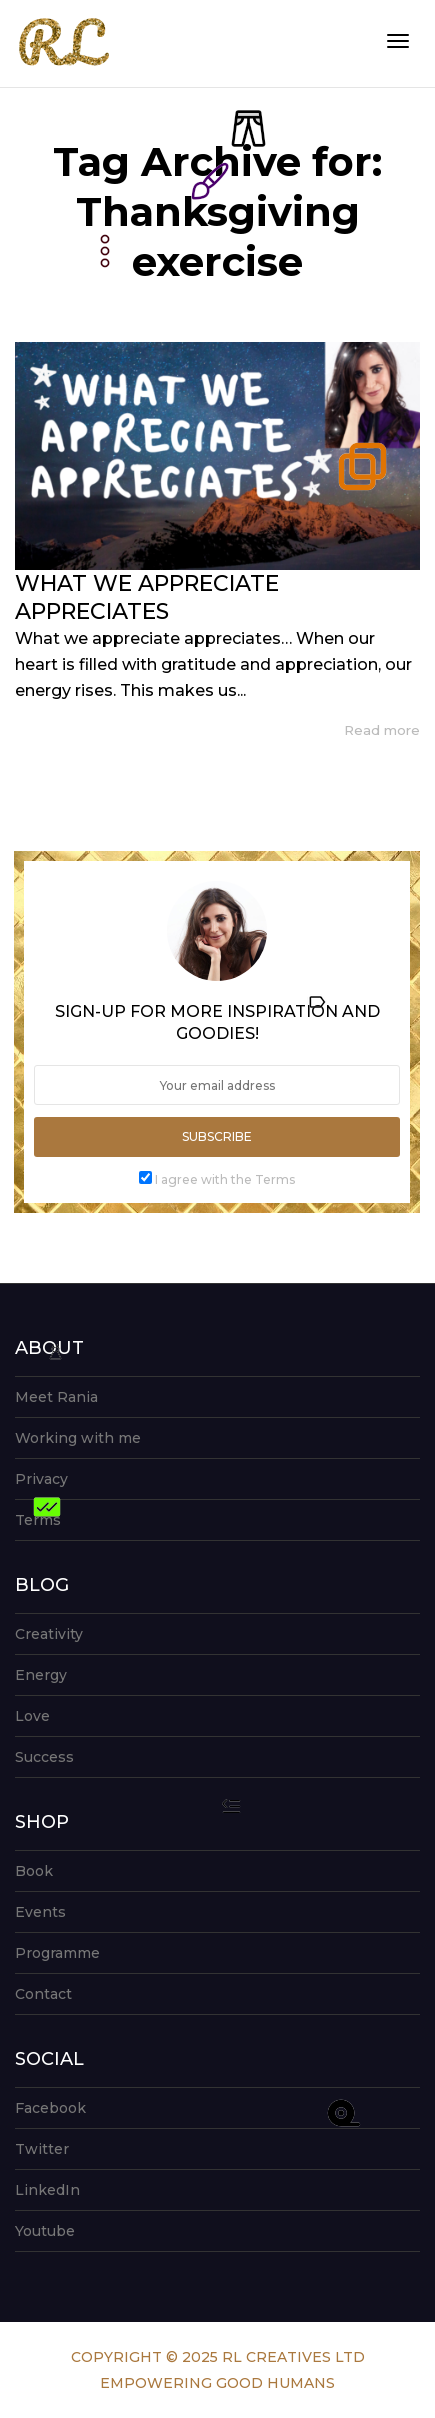  What do you see at coordinates (343, 2113) in the screenshot?
I see `access tape or recording tools` at bounding box center [343, 2113].